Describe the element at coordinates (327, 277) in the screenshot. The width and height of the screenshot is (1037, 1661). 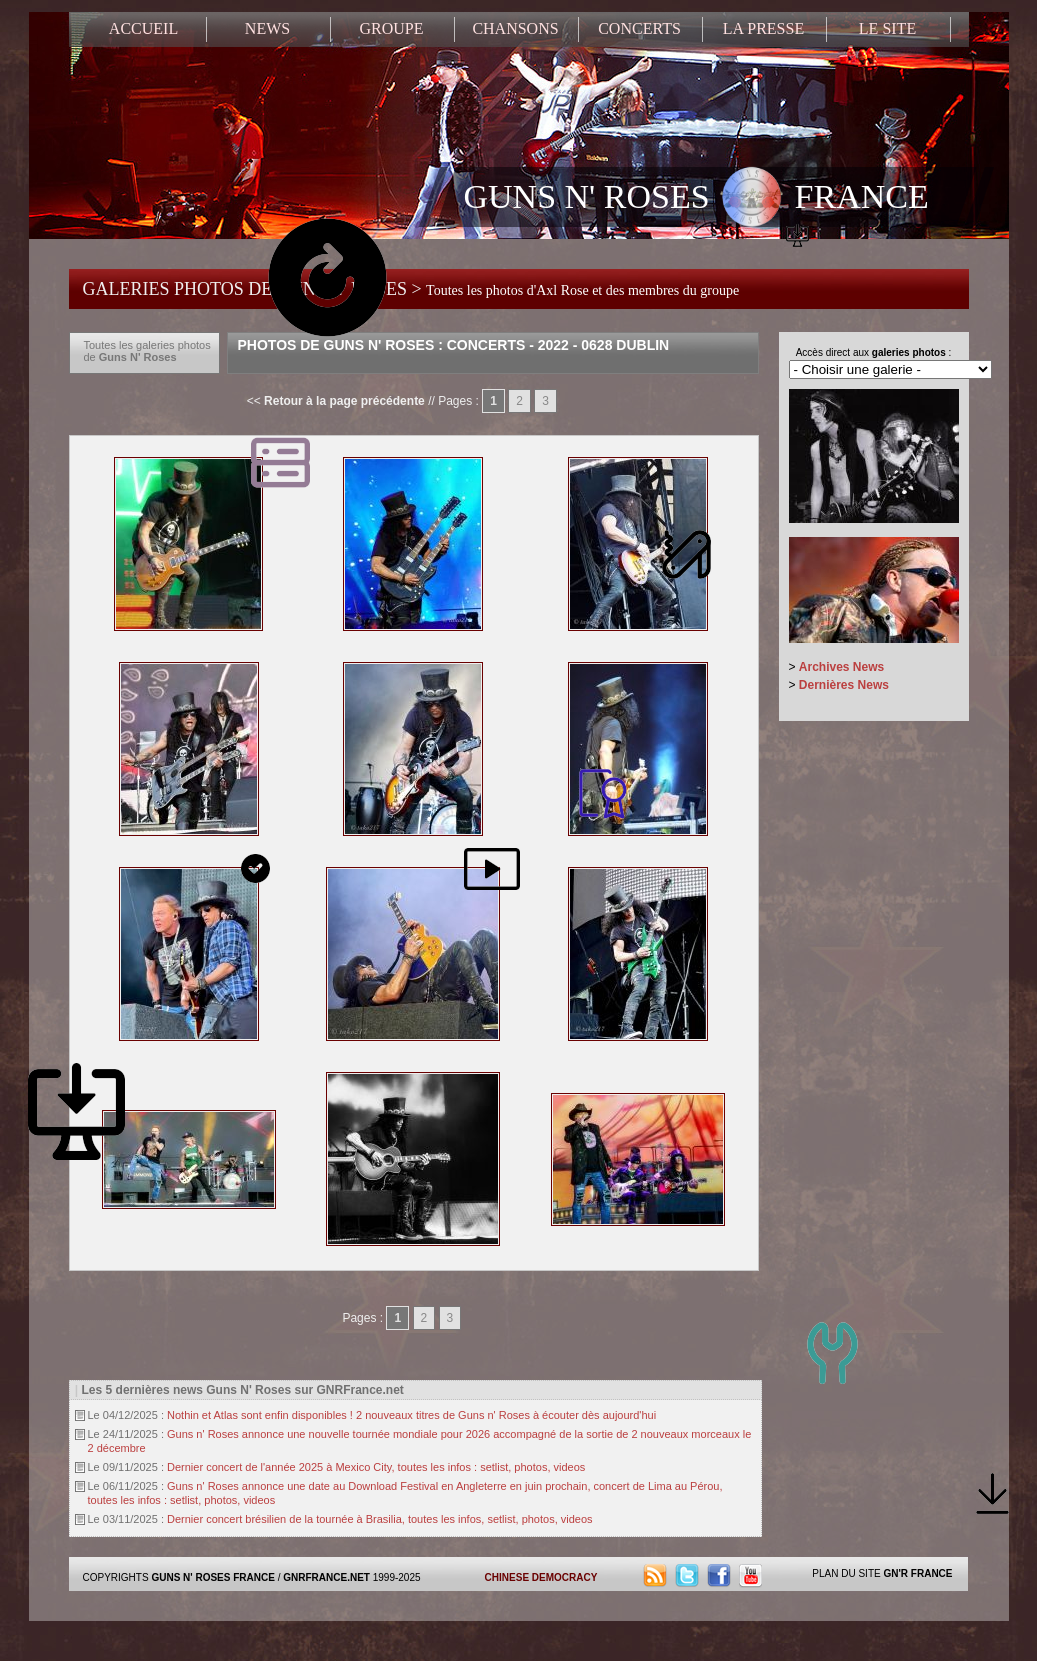
I see `refresh or reload content` at that location.